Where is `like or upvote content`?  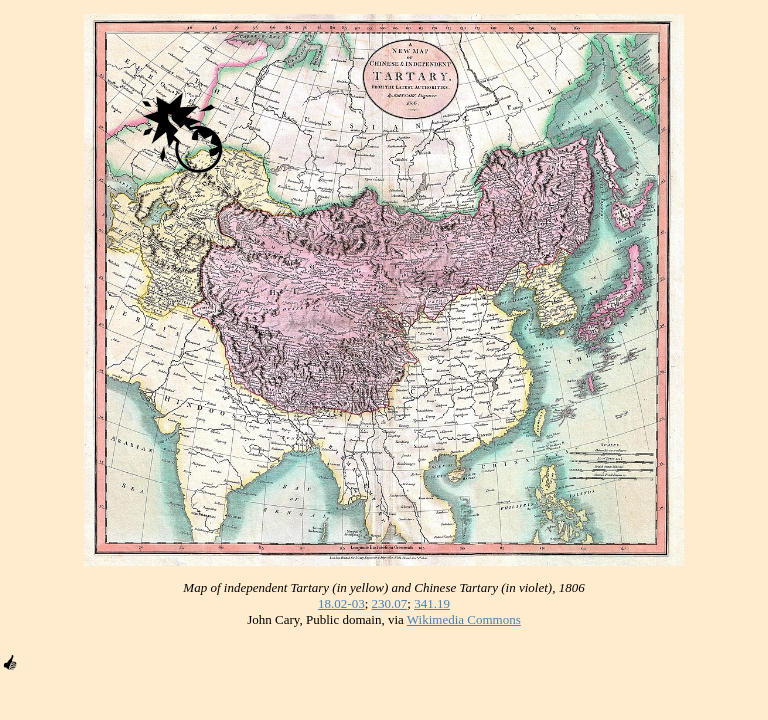 like or upvote content is located at coordinates (10, 662).